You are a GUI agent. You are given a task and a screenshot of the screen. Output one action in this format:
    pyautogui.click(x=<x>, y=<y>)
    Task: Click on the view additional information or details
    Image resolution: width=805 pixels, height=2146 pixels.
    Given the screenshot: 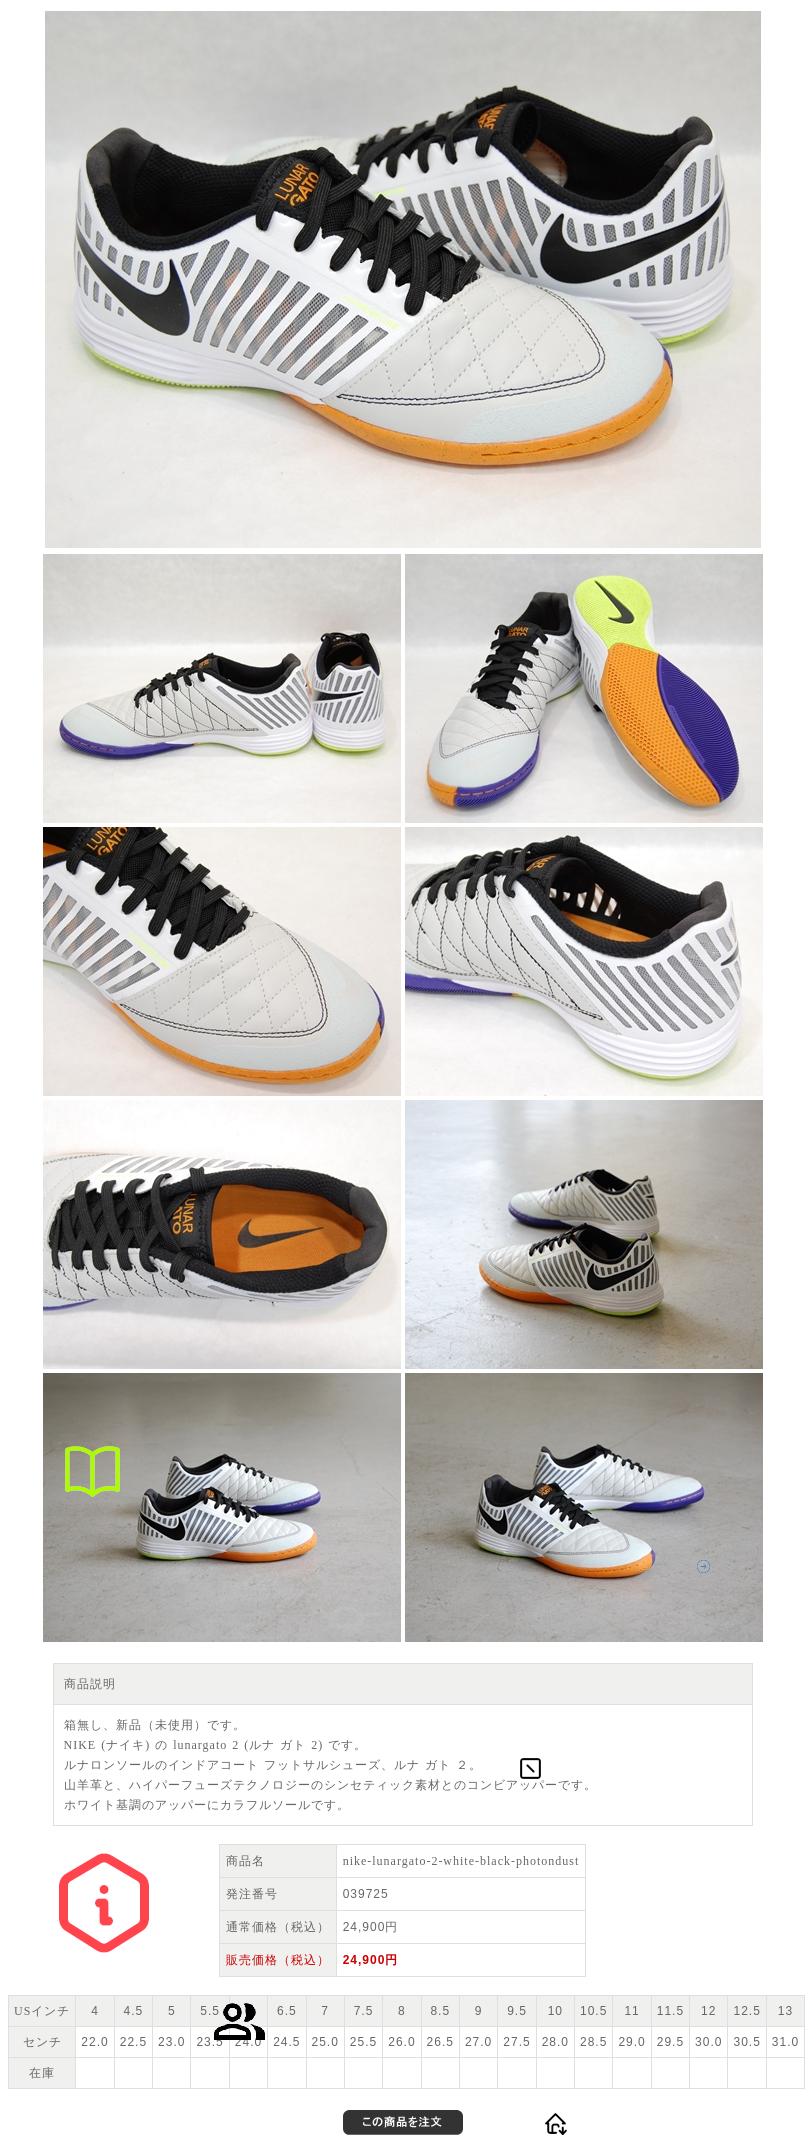 What is the action you would take?
    pyautogui.click(x=104, y=1903)
    